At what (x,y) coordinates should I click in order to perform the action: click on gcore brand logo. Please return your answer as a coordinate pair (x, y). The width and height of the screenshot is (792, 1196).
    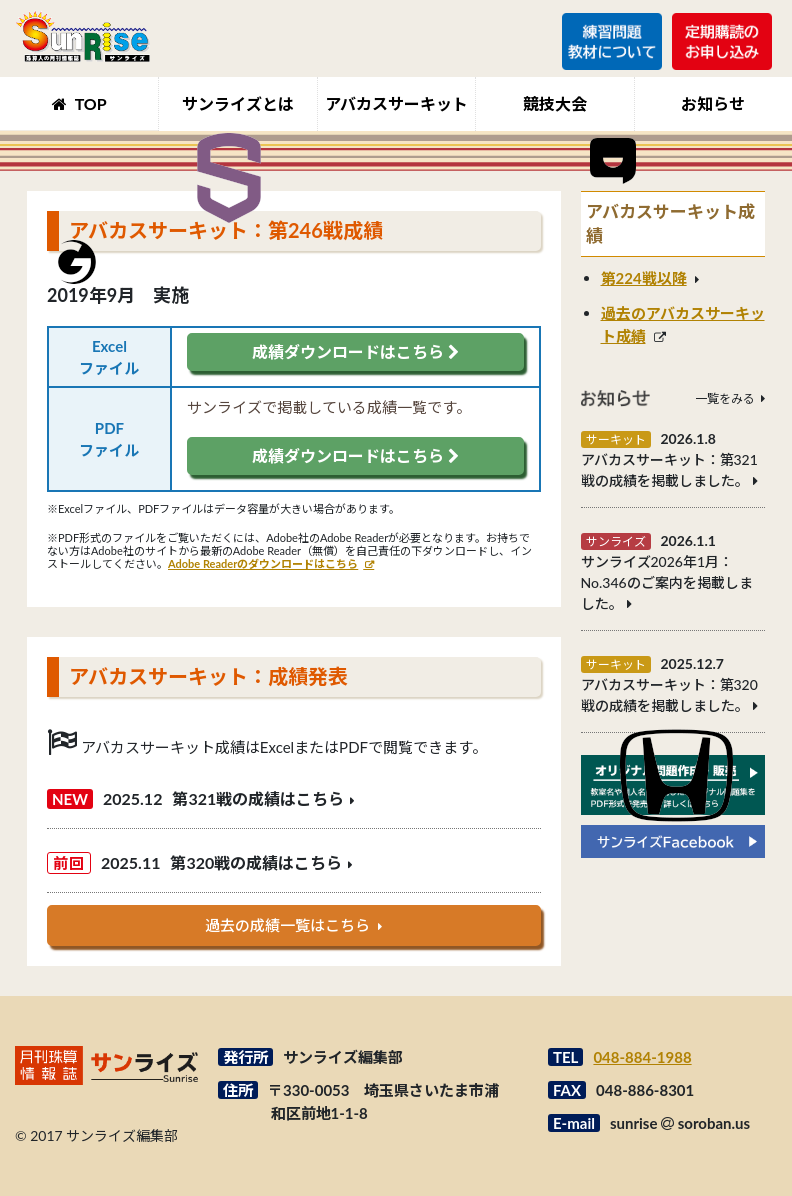
    Looking at the image, I should click on (77, 262).